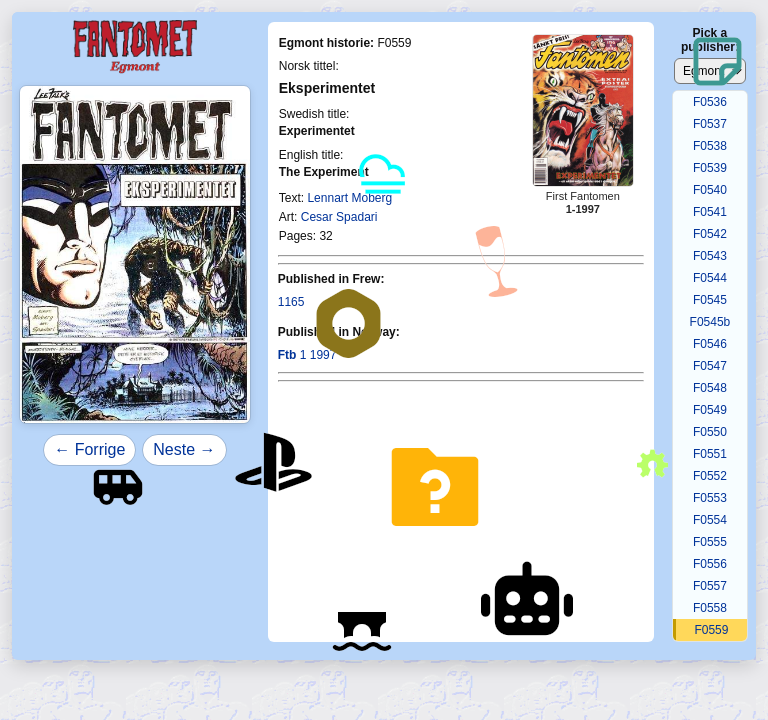  I want to click on create a new sticky note, so click(717, 61).